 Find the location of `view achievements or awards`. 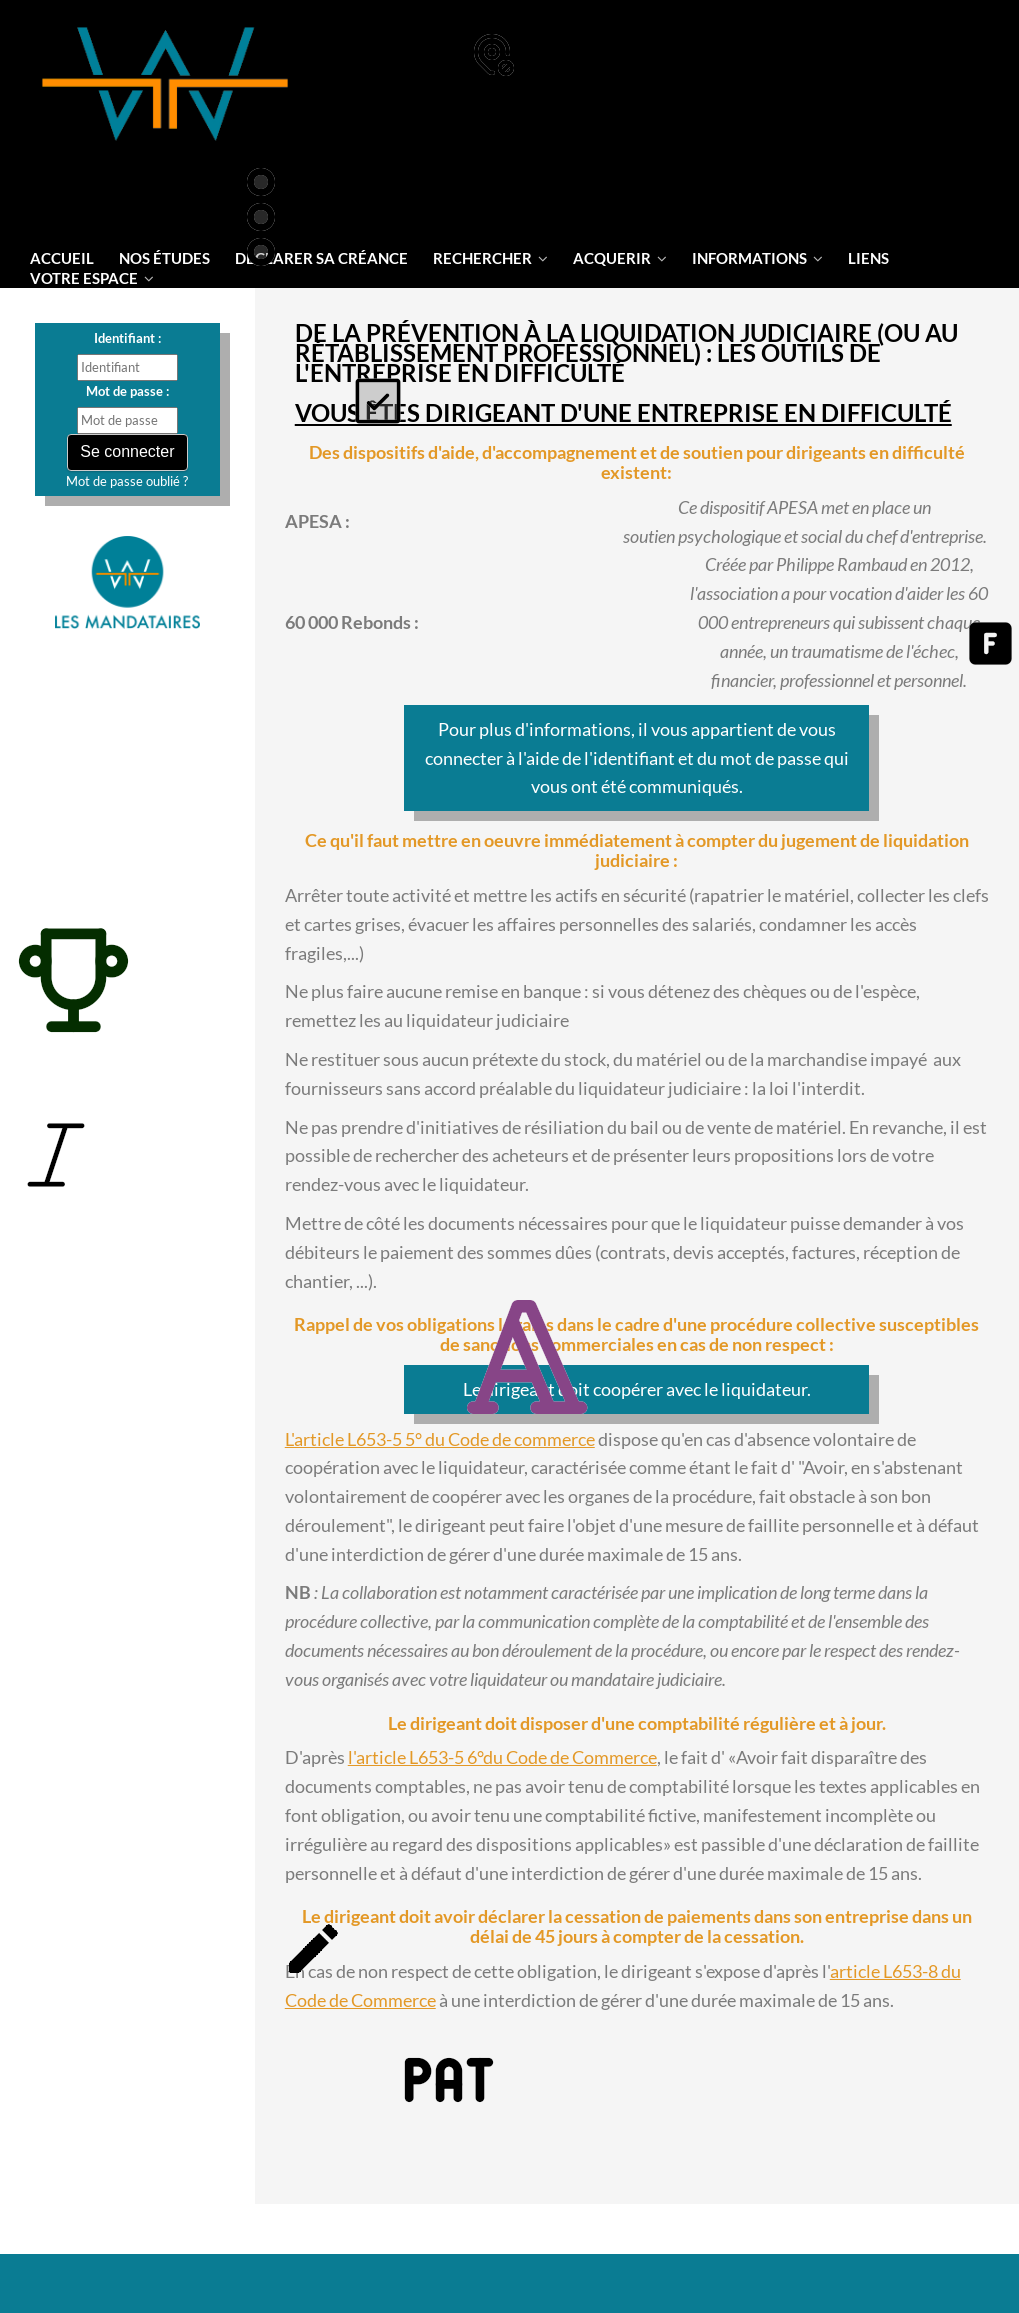

view achievements or awards is located at coordinates (73, 977).